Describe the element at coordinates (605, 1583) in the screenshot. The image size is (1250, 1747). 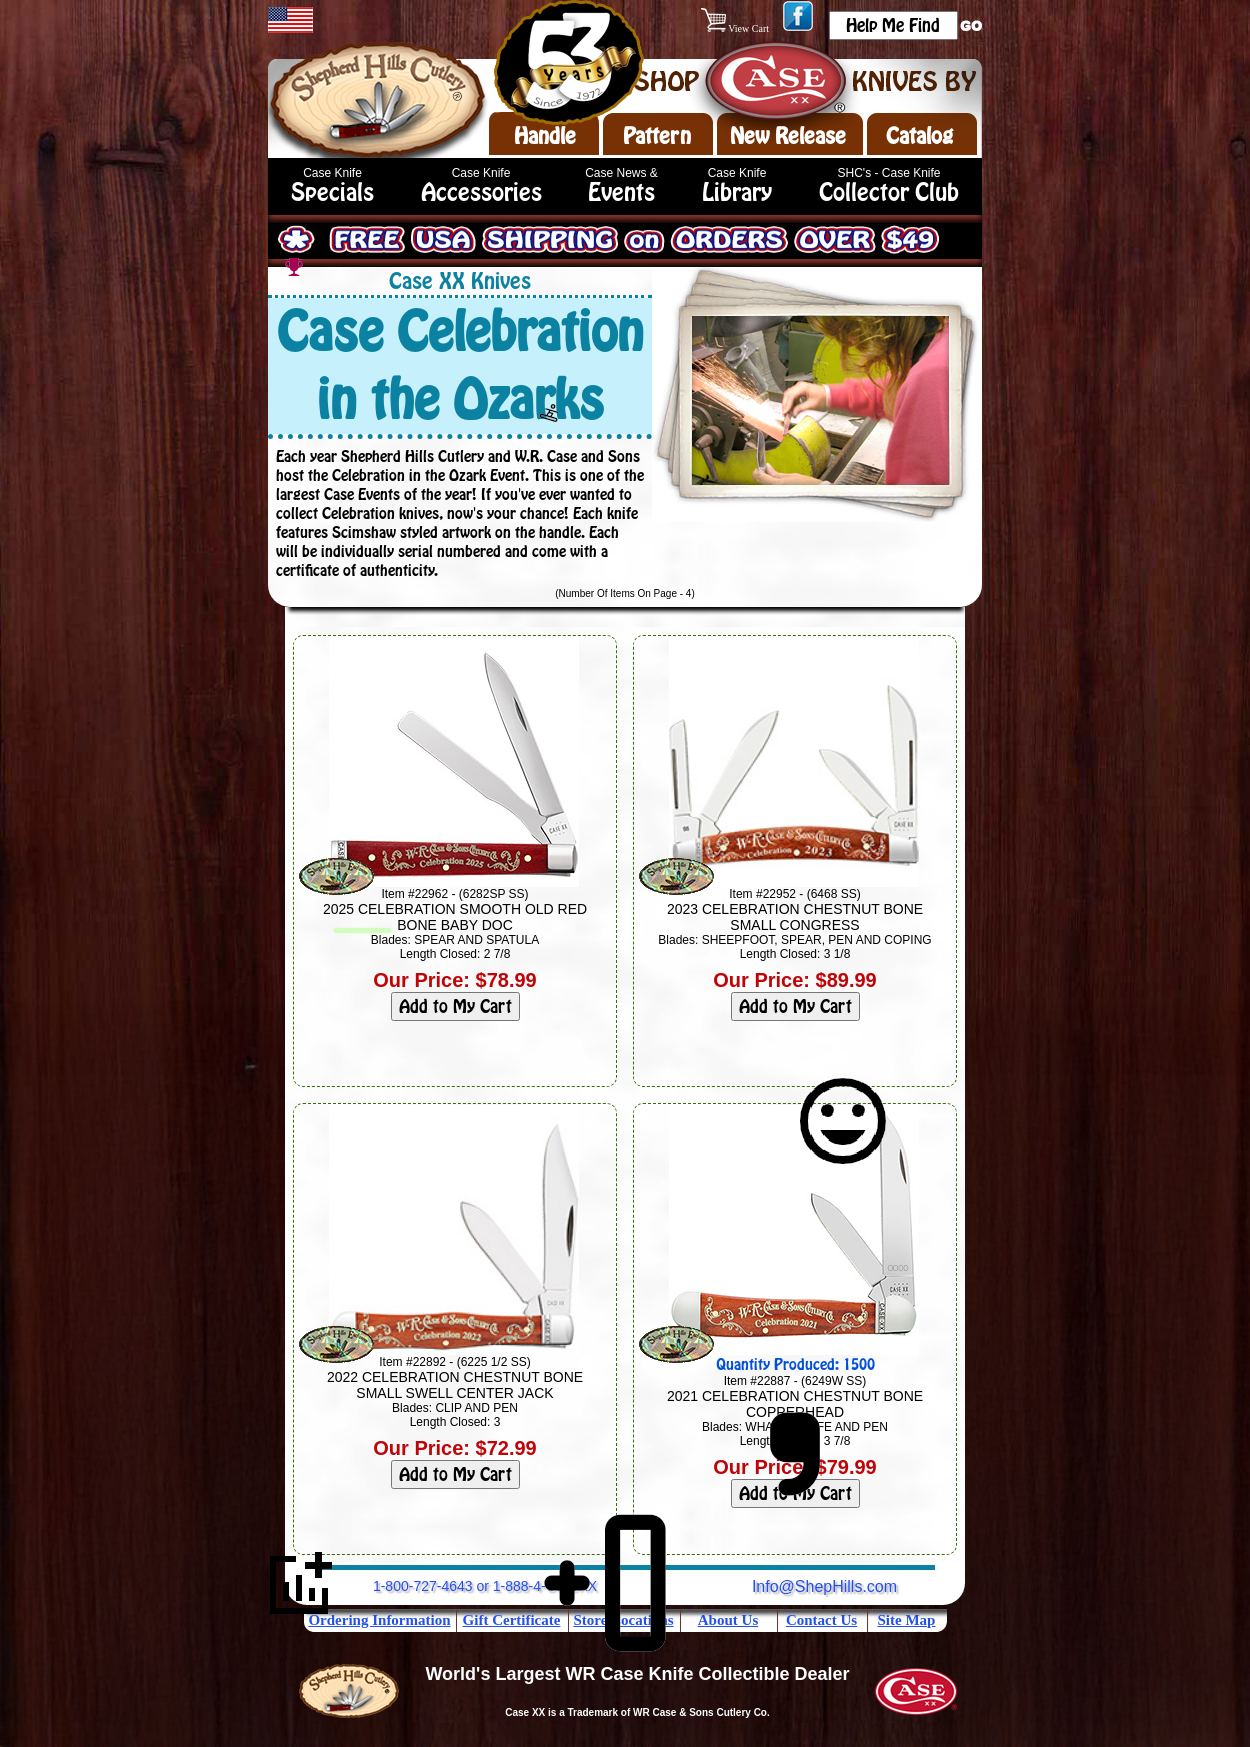
I see `insert a new column to the left` at that location.